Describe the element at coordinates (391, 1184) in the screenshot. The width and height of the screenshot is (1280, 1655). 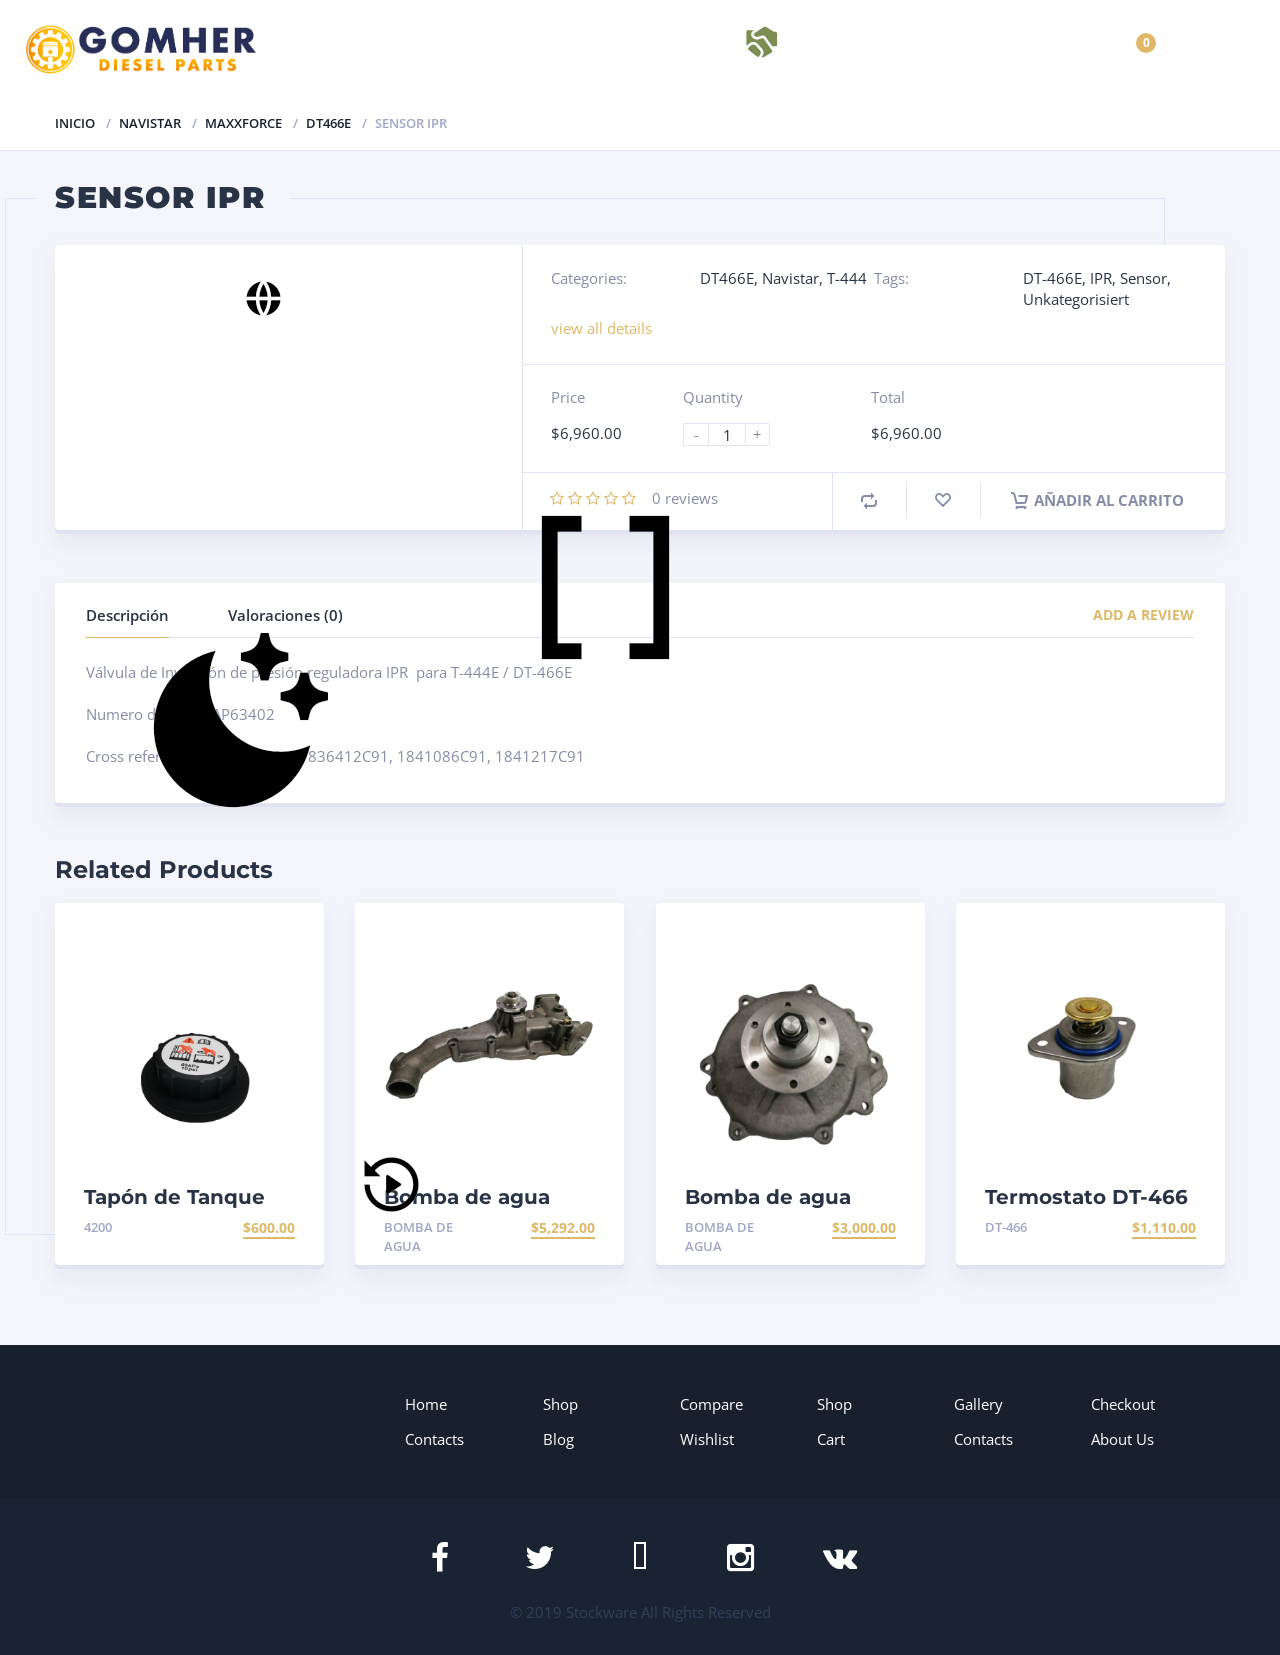
I see `view memories or flashback content` at that location.